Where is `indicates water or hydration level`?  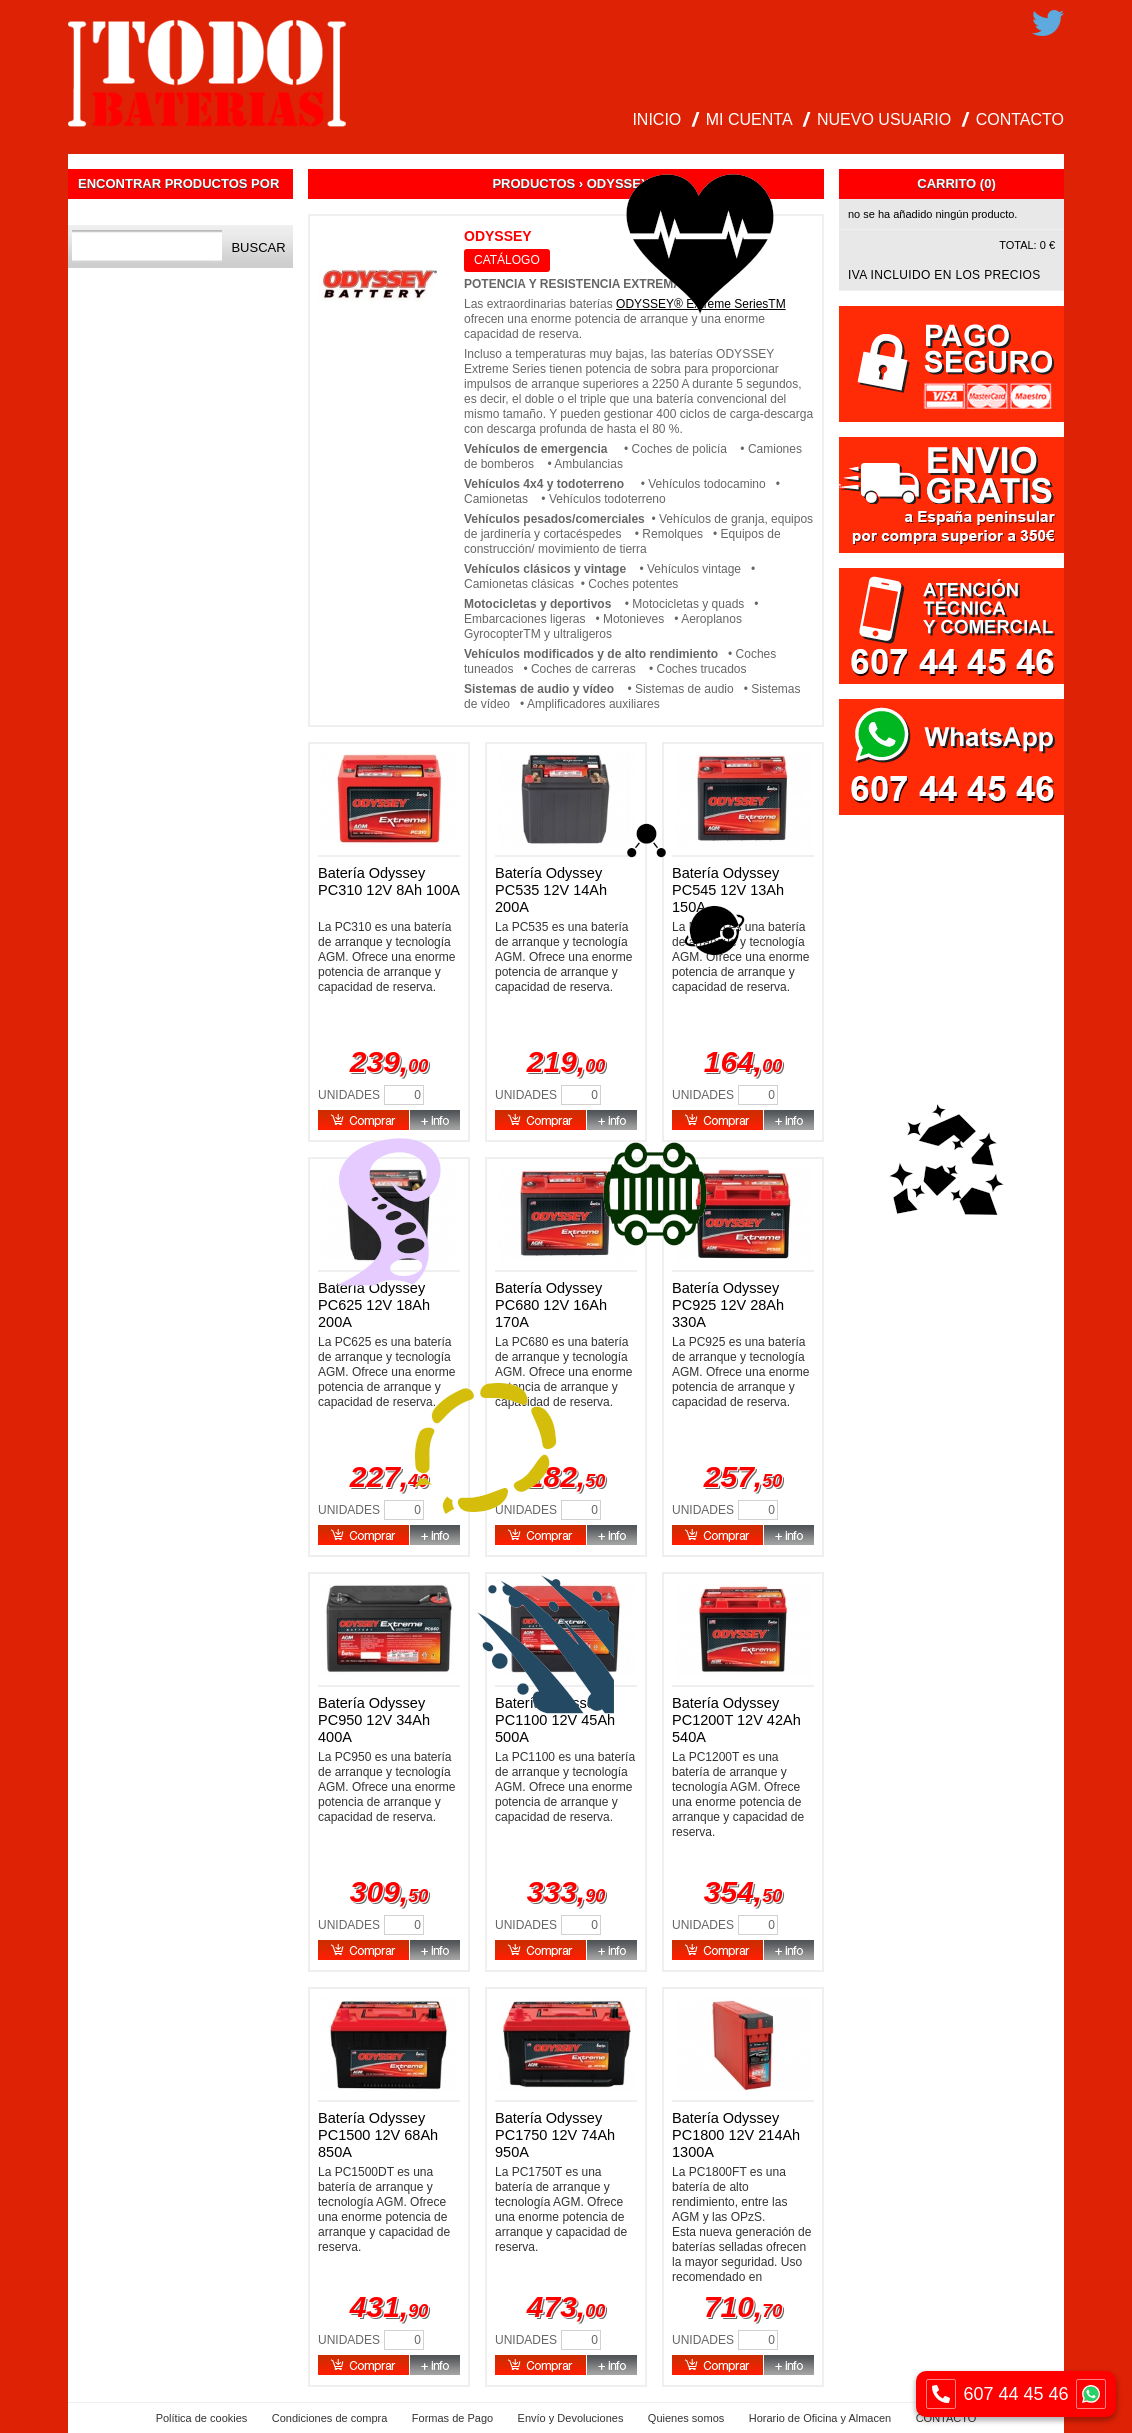 indicates water or hydration level is located at coordinates (646, 840).